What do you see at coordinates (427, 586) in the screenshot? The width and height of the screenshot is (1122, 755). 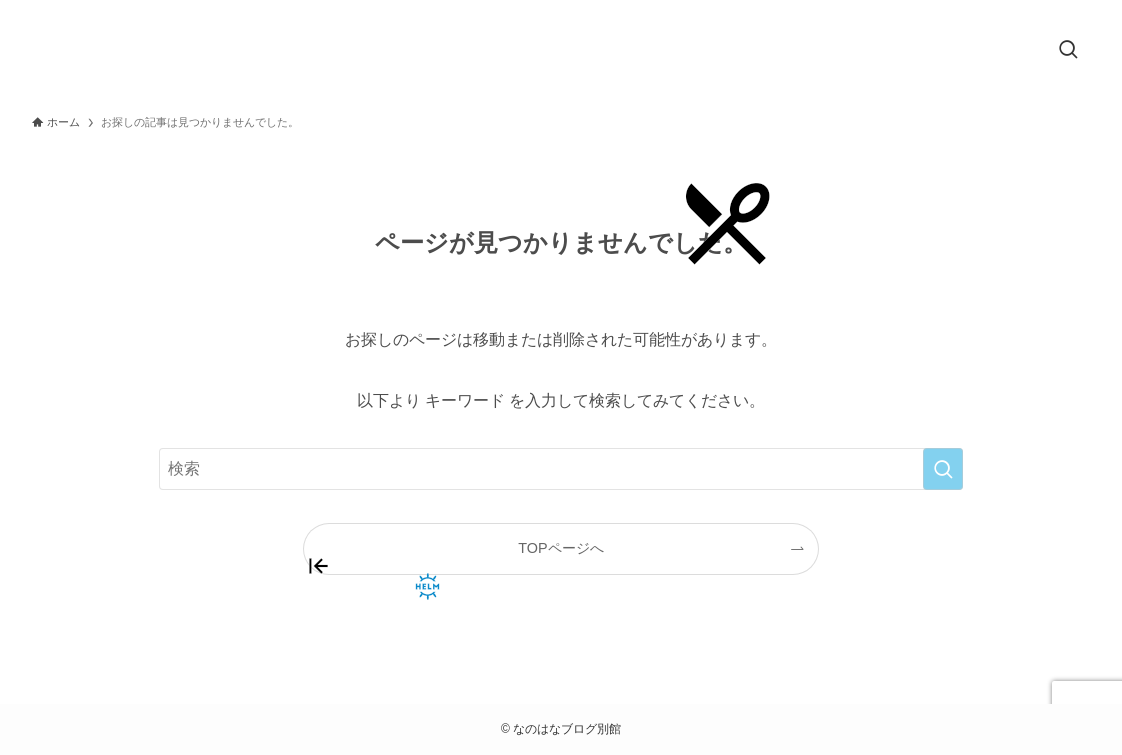 I see `helm logo - kubernetes package manager branding` at bounding box center [427, 586].